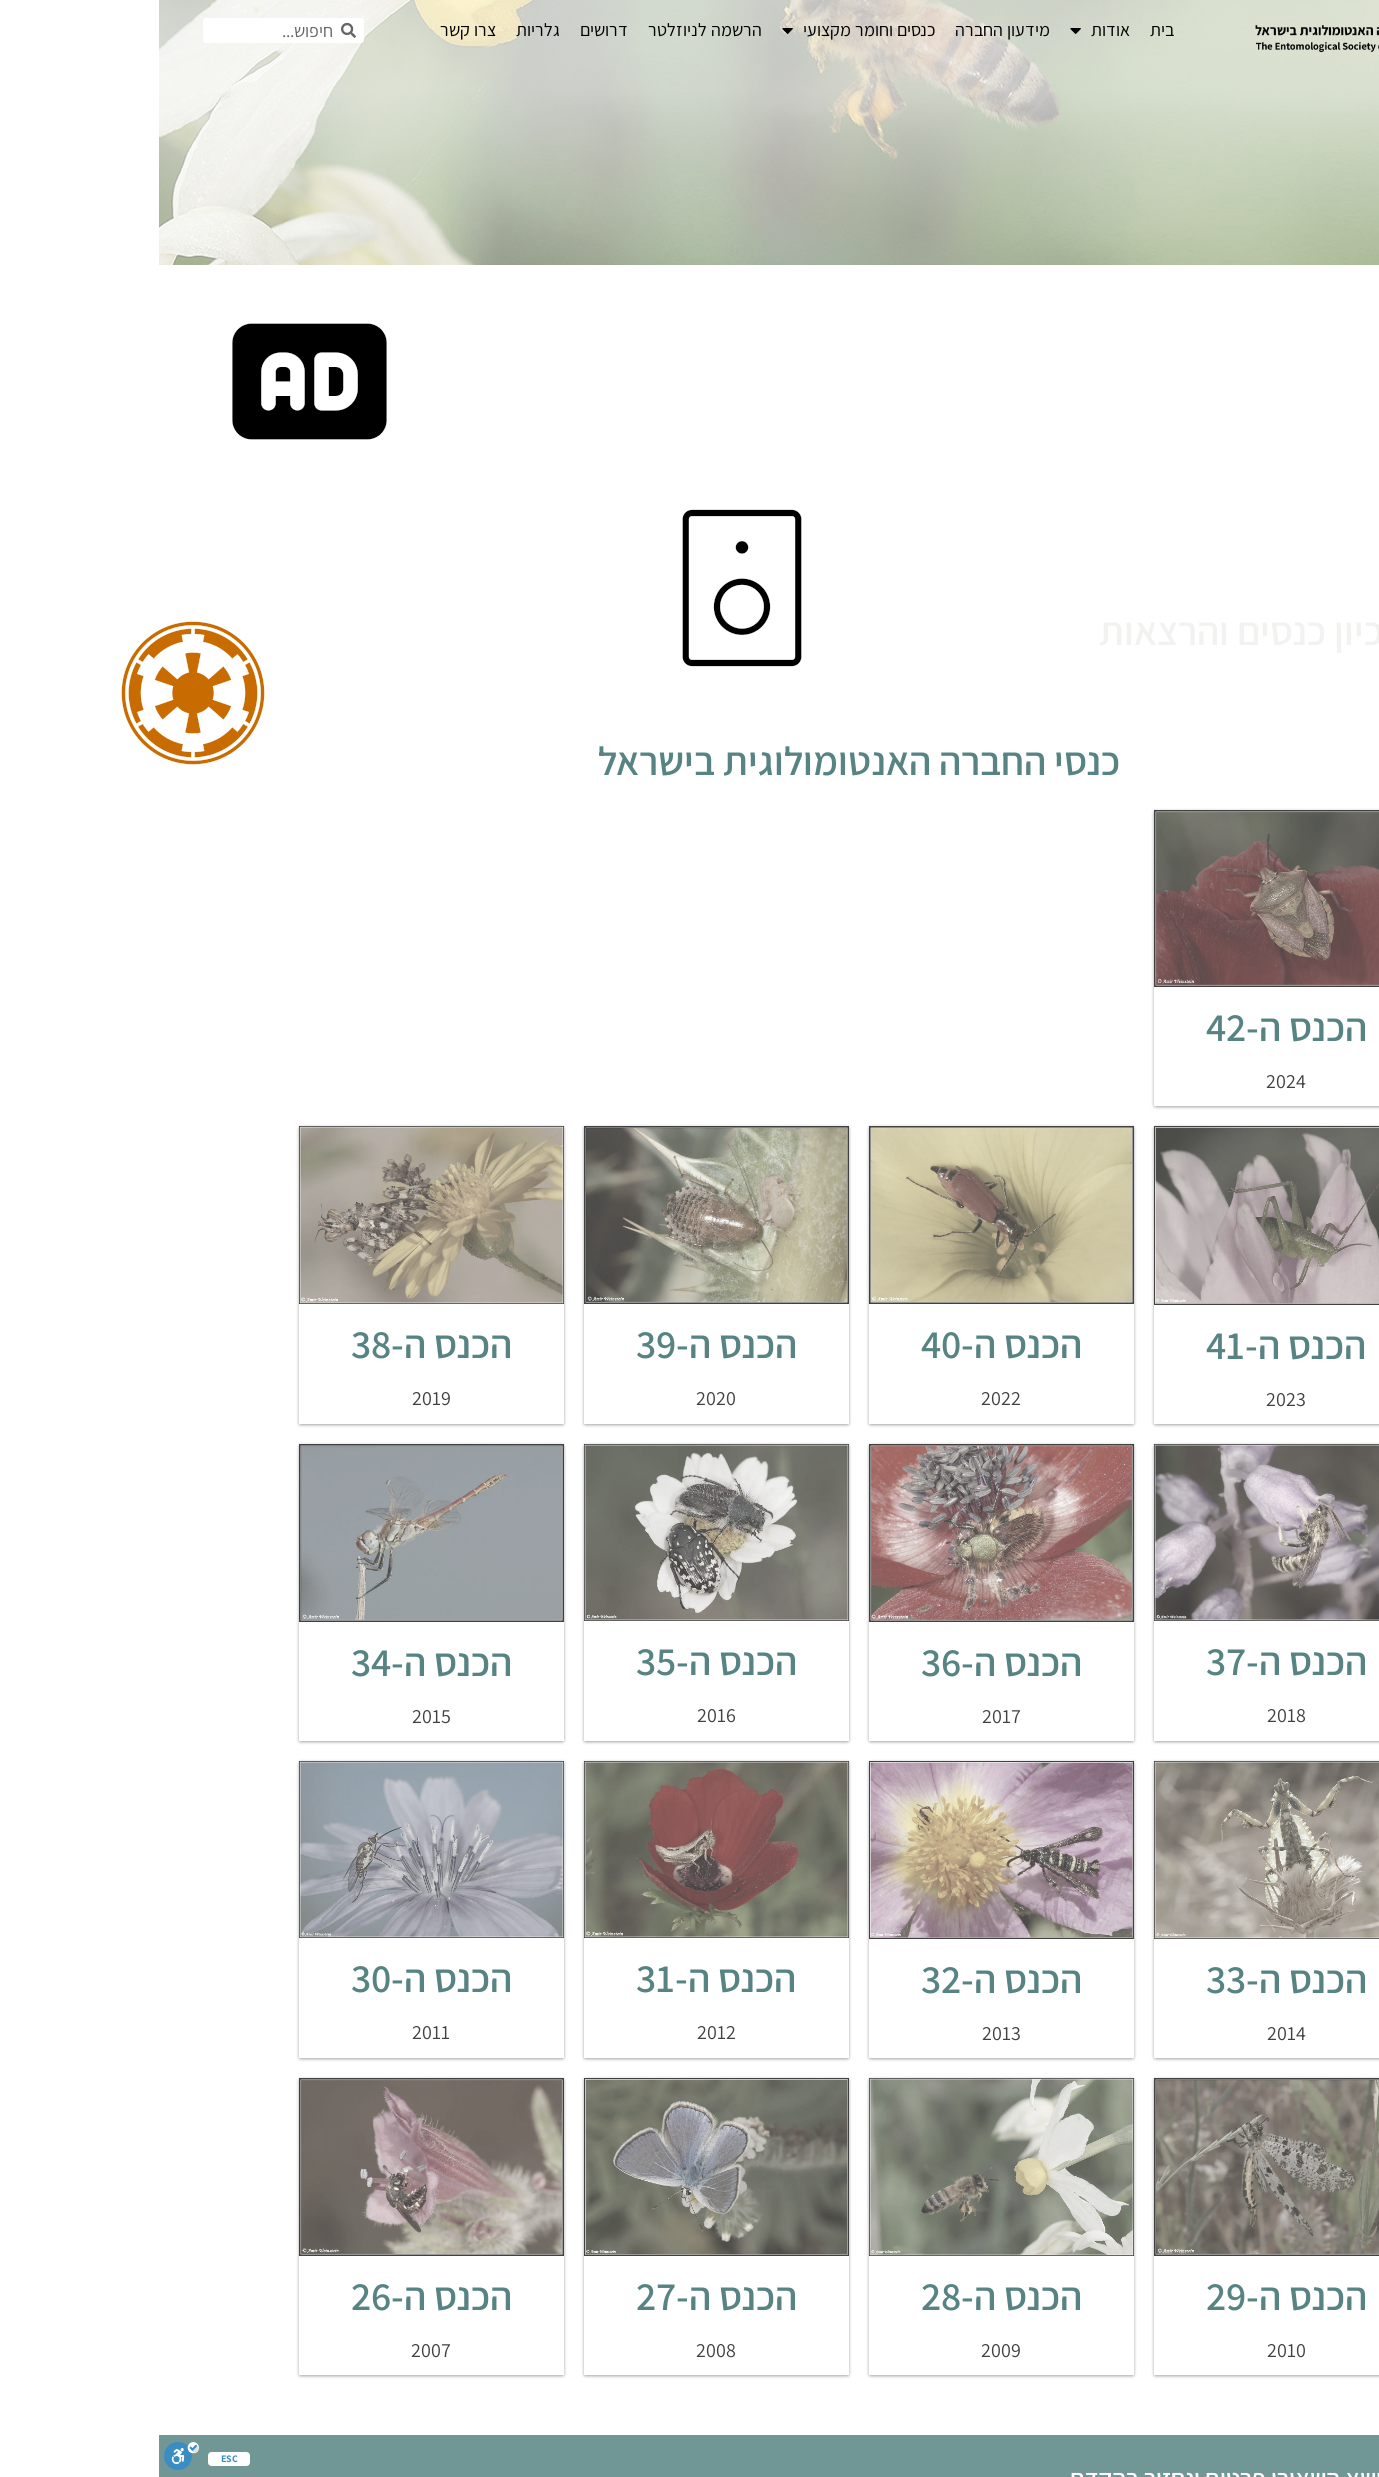 The image size is (1379, 2477). What do you see at coordinates (309, 381) in the screenshot?
I see `enable audio description for accessibility` at bounding box center [309, 381].